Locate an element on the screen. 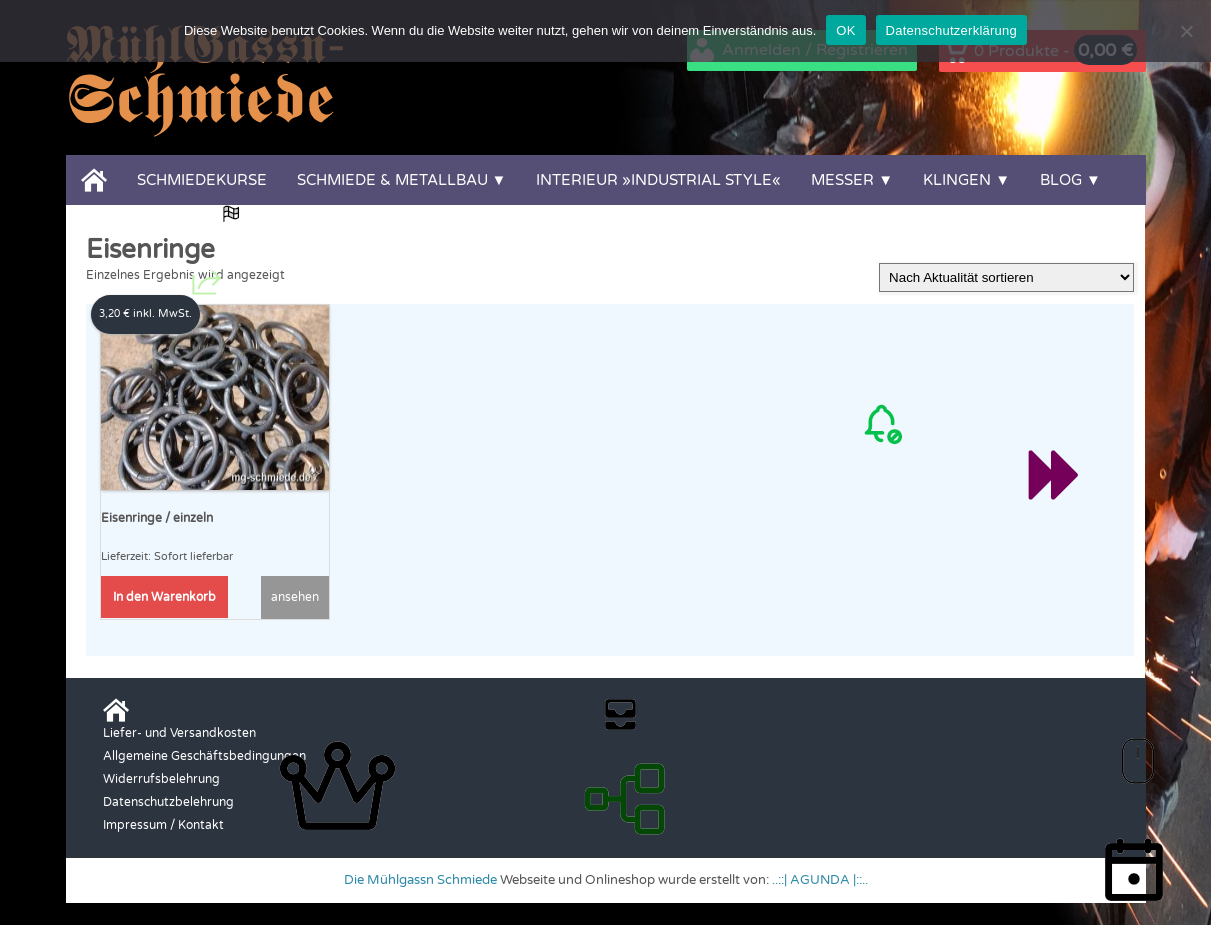 The height and width of the screenshot is (925, 1211). share this content is located at coordinates (206, 281).